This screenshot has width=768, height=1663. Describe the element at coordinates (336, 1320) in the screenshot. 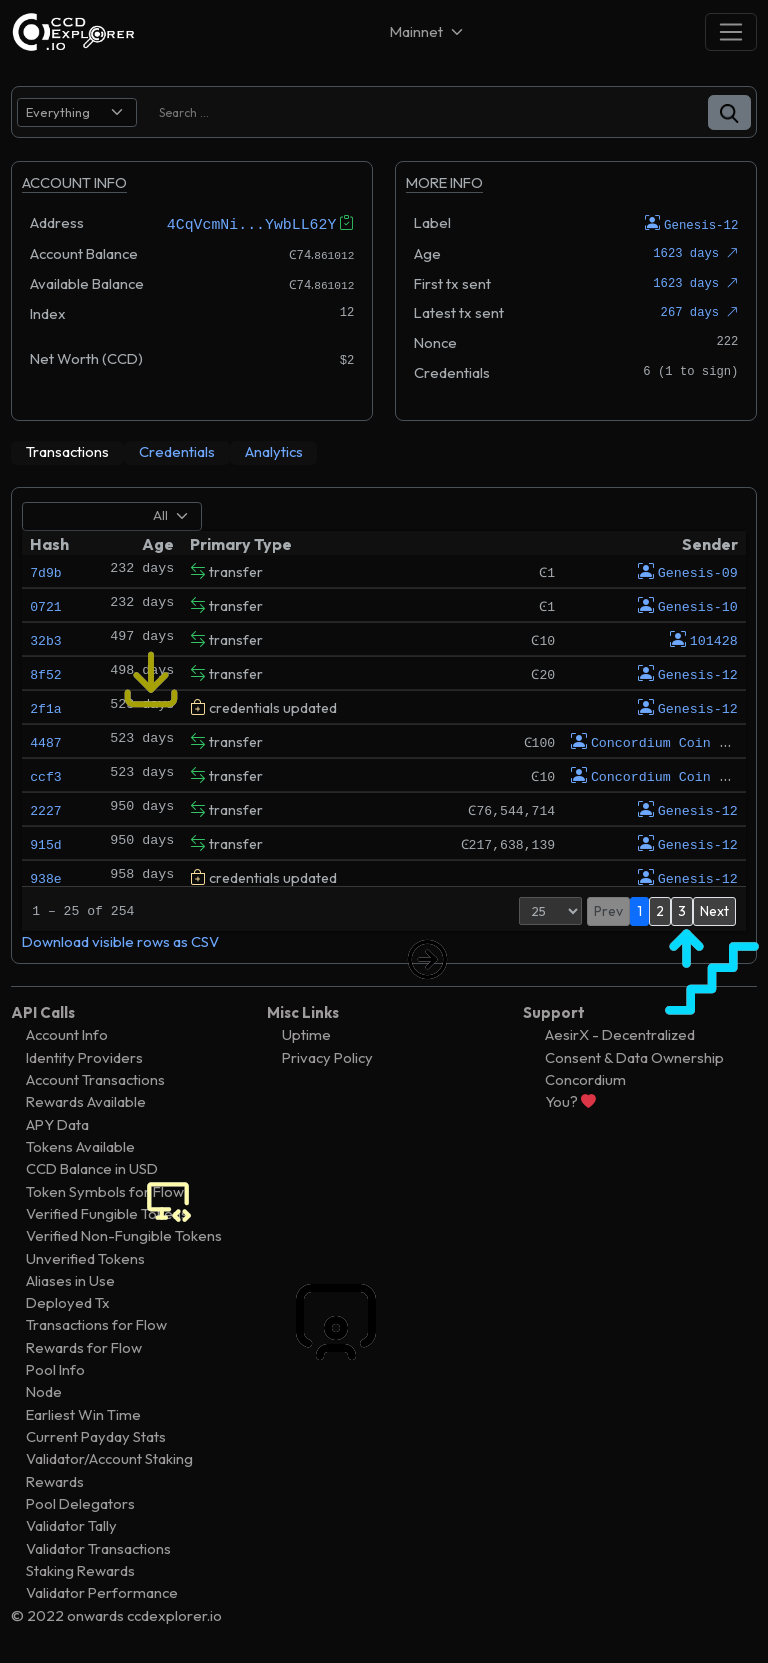

I see `view user's screen or monitor activity` at that location.